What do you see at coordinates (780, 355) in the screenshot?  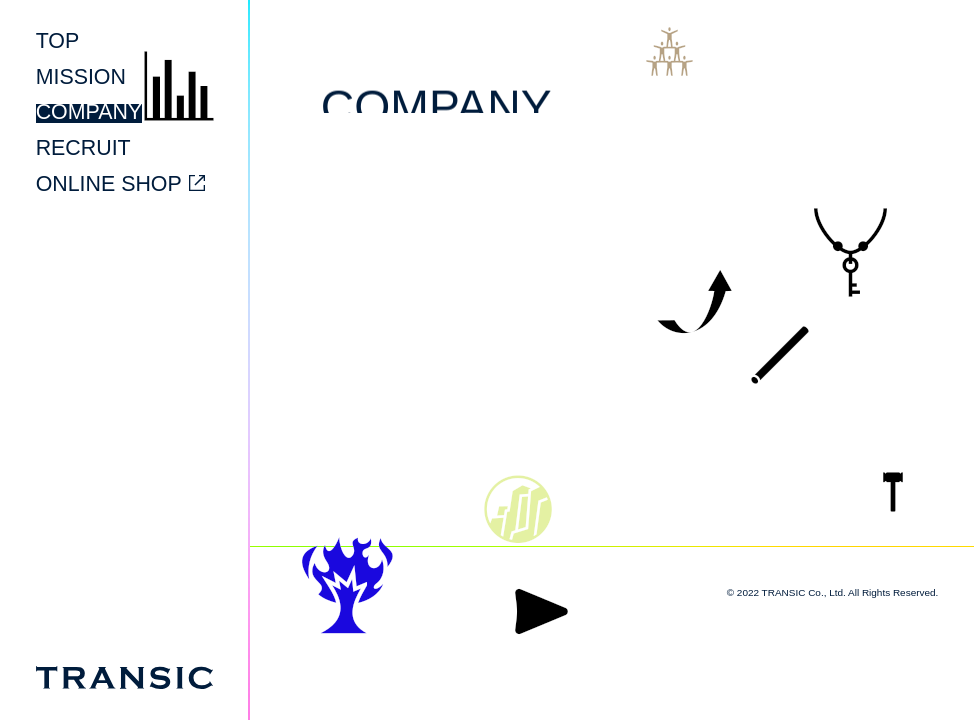 I see `place a straight pipe segment` at bounding box center [780, 355].